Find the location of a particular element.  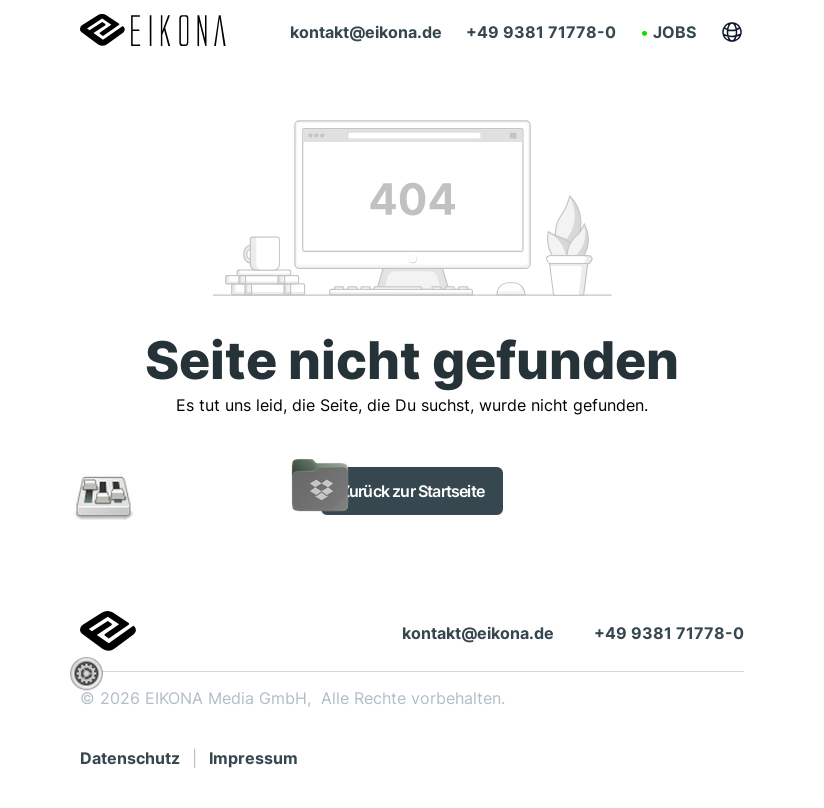

open your dropbox folder is located at coordinates (320, 485).